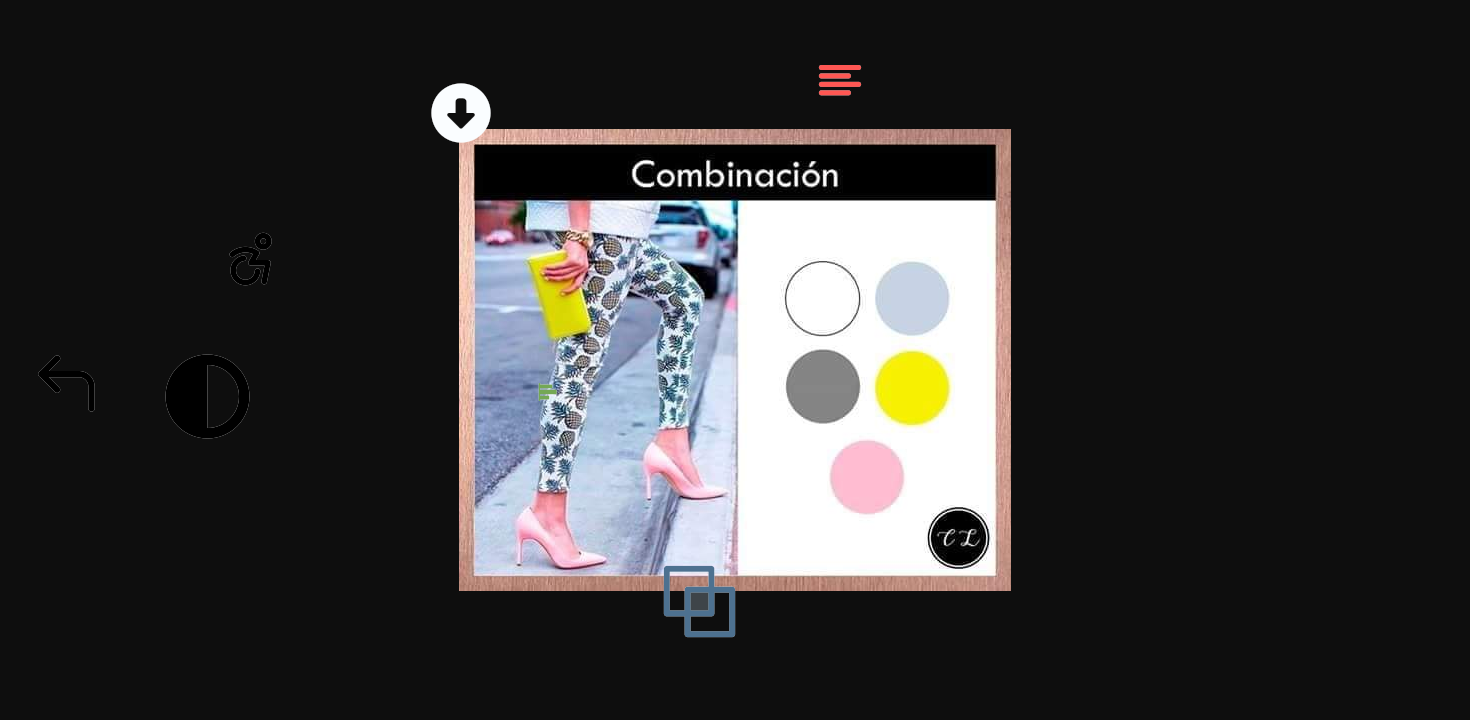 Image resolution: width=1470 pixels, height=720 pixels. I want to click on download a file or content, so click(461, 113).